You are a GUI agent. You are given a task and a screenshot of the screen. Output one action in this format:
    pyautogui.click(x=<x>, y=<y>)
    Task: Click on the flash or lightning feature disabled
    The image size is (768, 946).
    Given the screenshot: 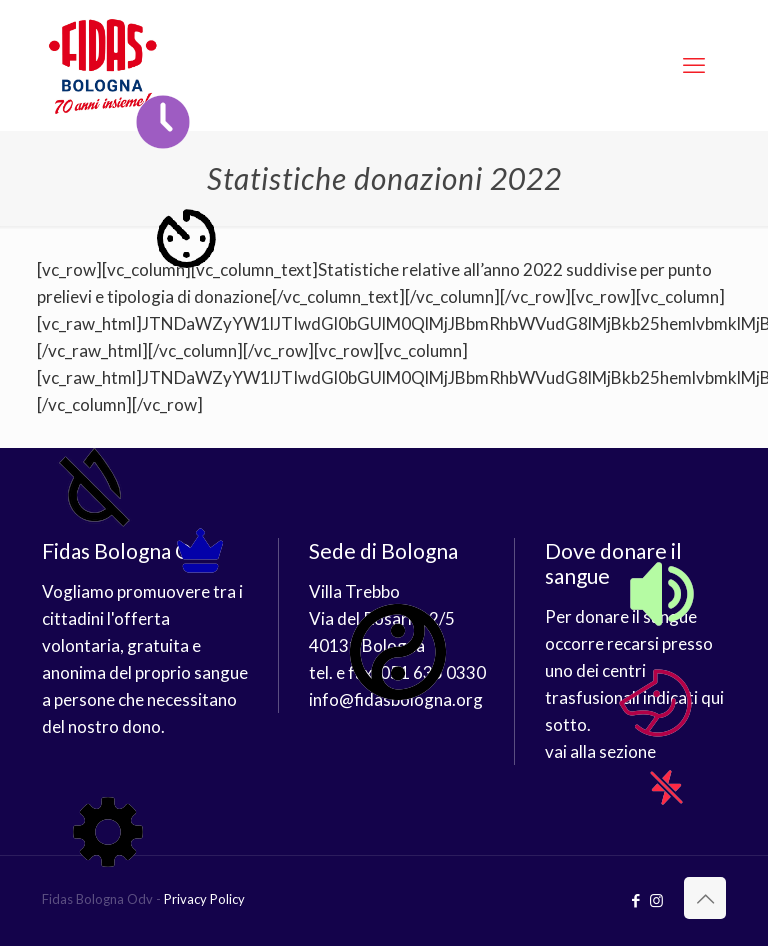 What is the action you would take?
    pyautogui.click(x=666, y=787)
    